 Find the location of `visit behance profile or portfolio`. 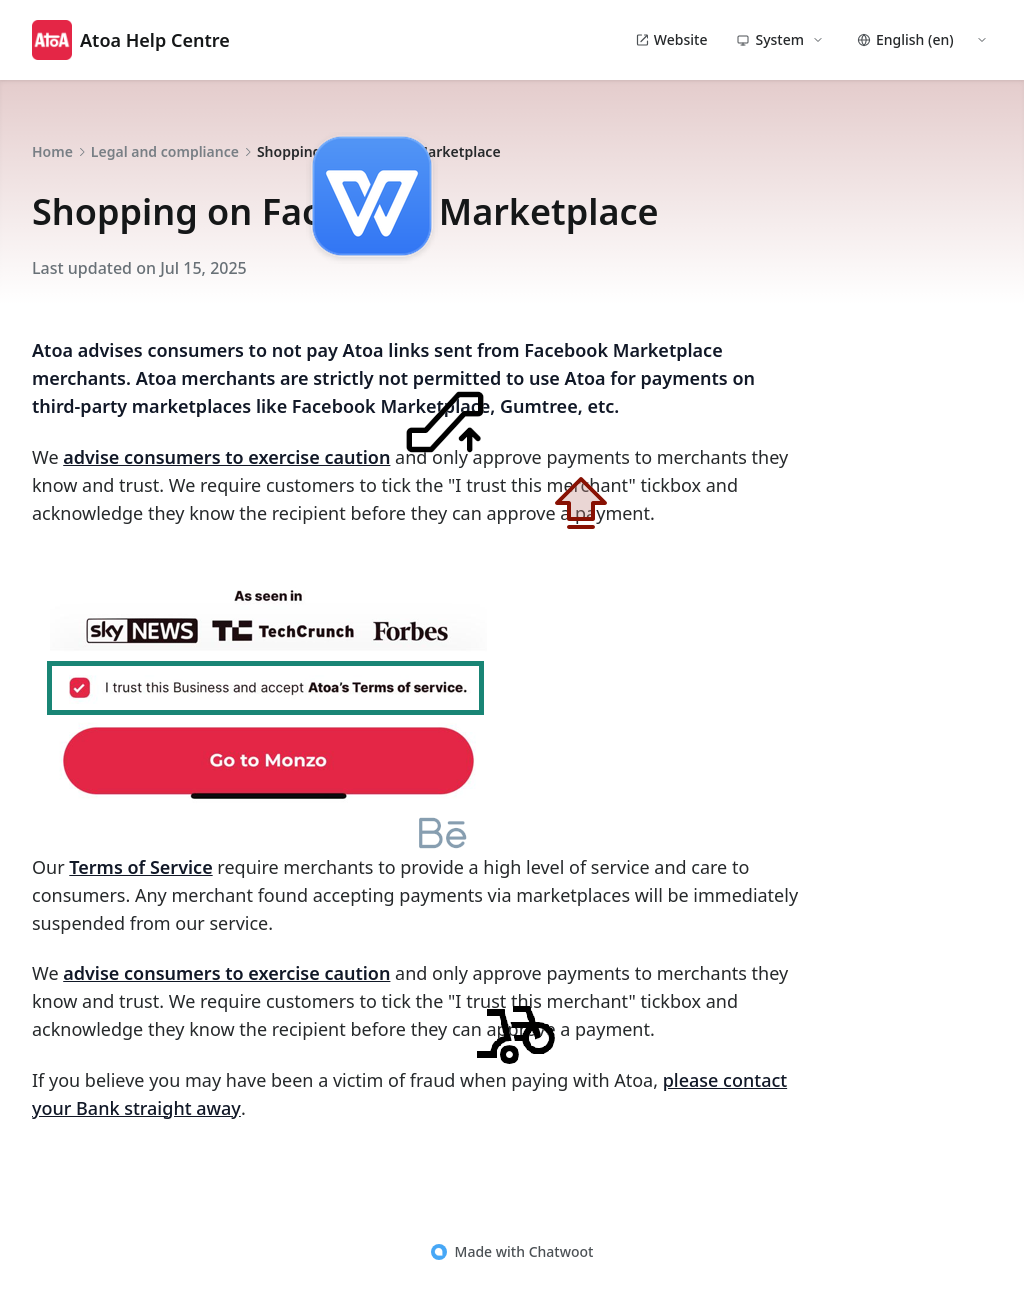

visit behance profile or portfolio is located at coordinates (441, 833).